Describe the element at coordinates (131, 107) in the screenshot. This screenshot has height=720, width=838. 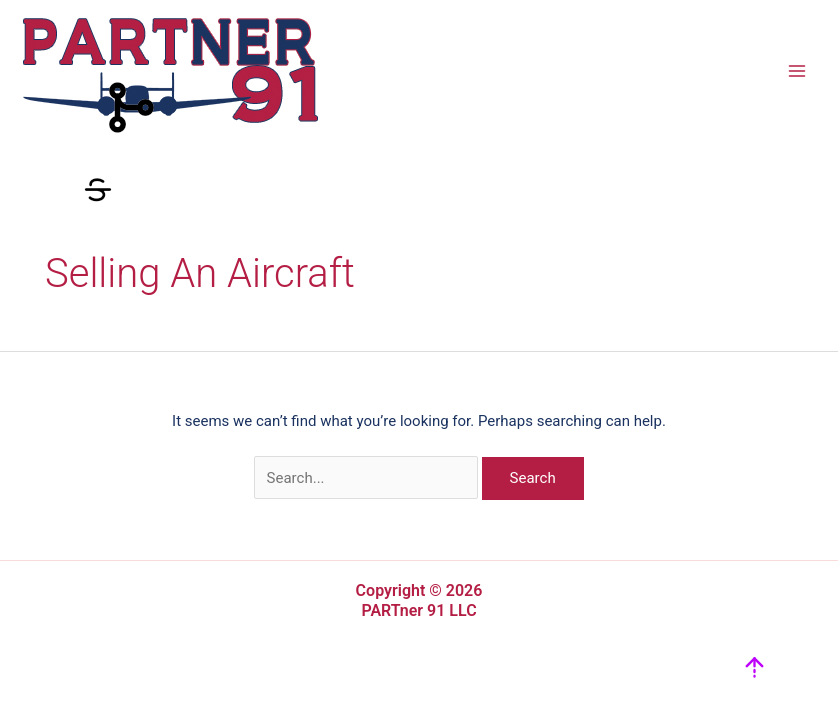
I see `merge branches in version control` at that location.